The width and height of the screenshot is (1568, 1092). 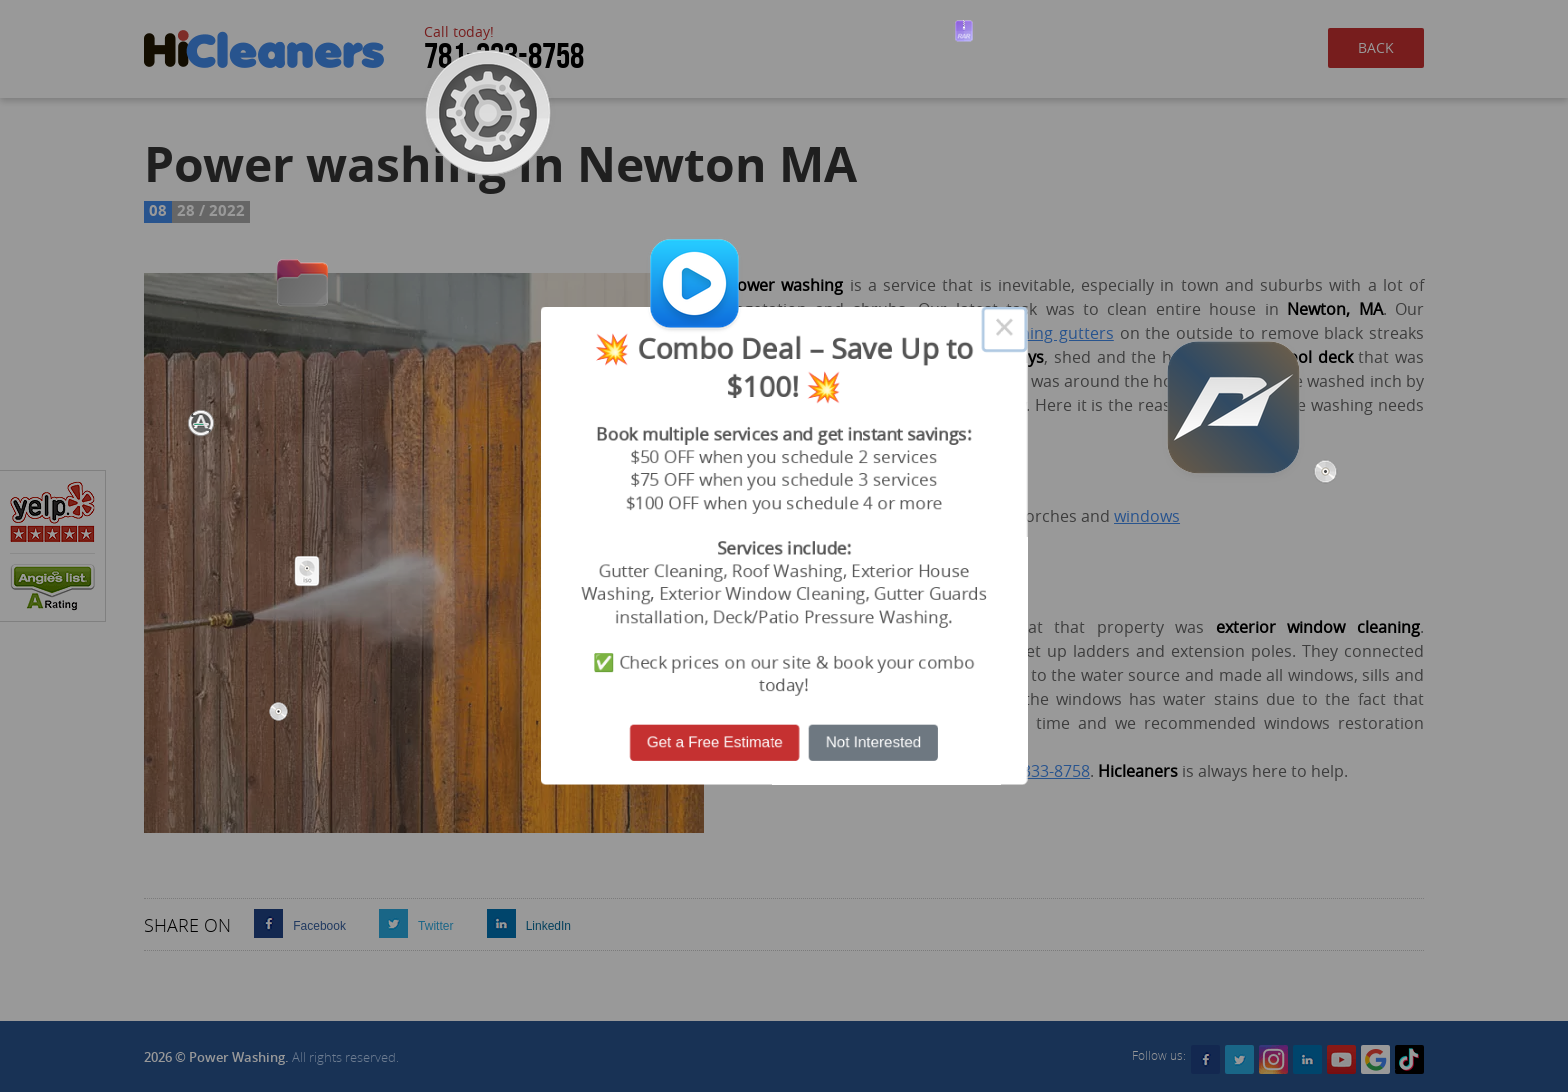 What do you see at coordinates (307, 571) in the screenshot?
I see `indicates a CD/DVD disc image file (.iso)` at bounding box center [307, 571].